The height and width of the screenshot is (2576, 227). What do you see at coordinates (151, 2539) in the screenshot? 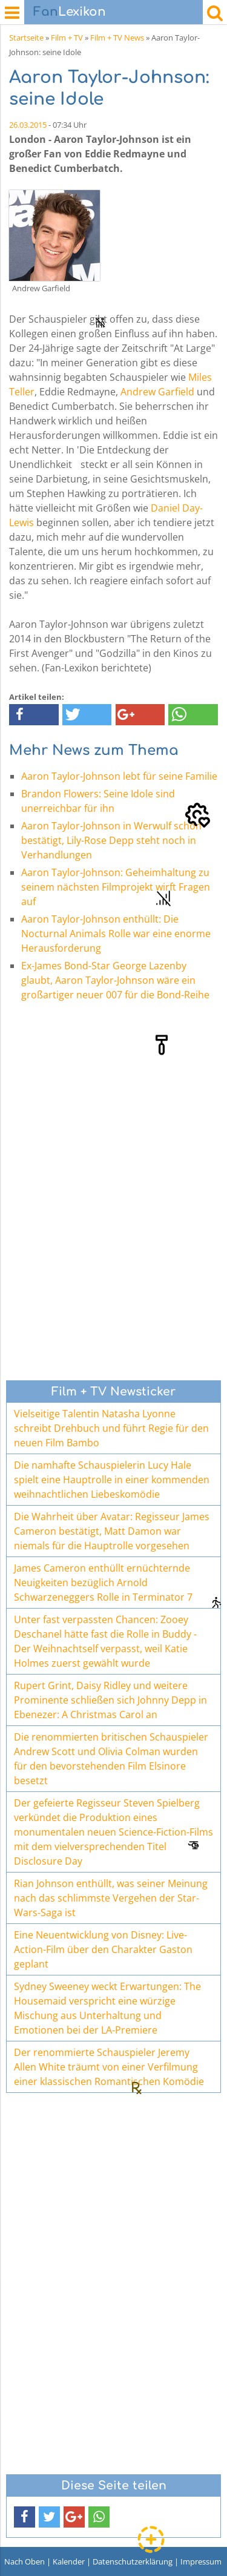
I see `add a new item or element` at bounding box center [151, 2539].